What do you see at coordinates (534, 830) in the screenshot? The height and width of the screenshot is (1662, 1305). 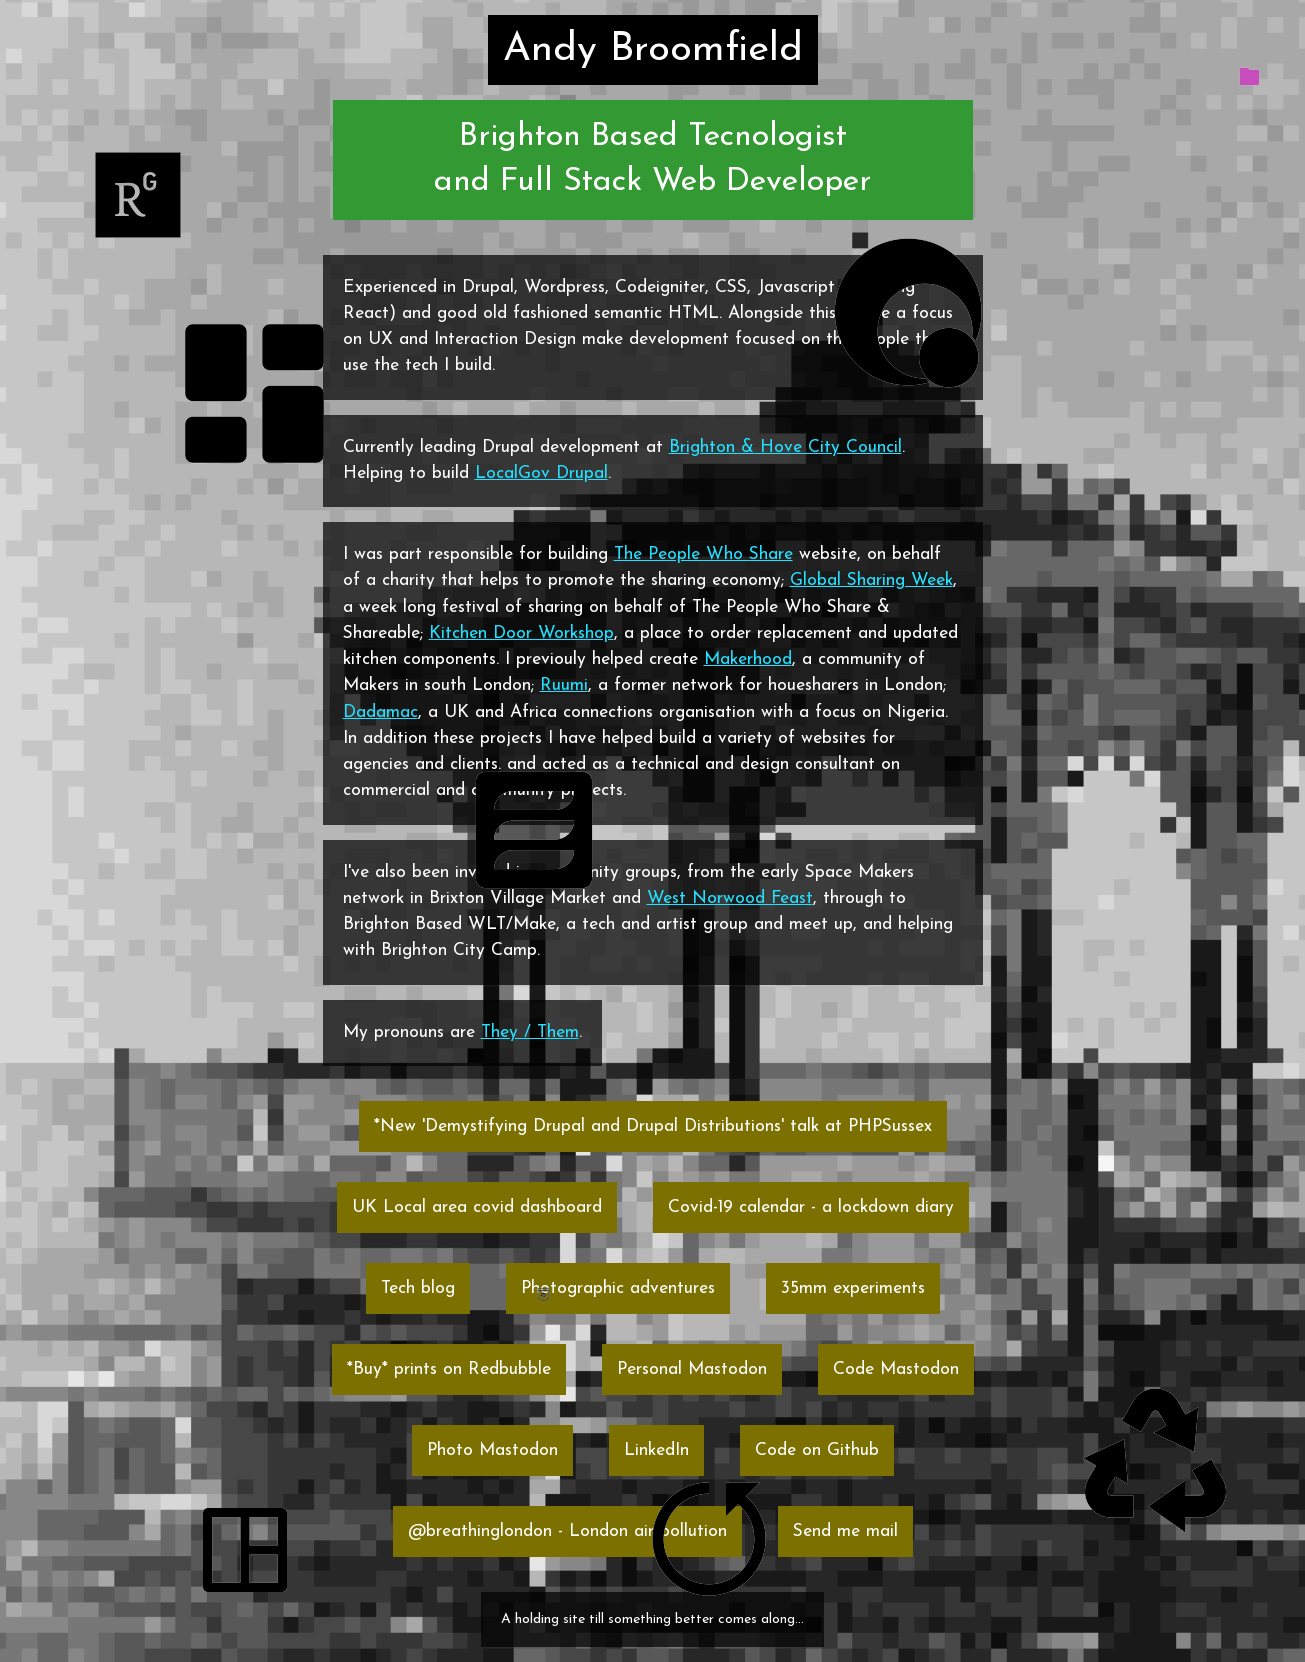 I see `jxl image format logo` at bounding box center [534, 830].